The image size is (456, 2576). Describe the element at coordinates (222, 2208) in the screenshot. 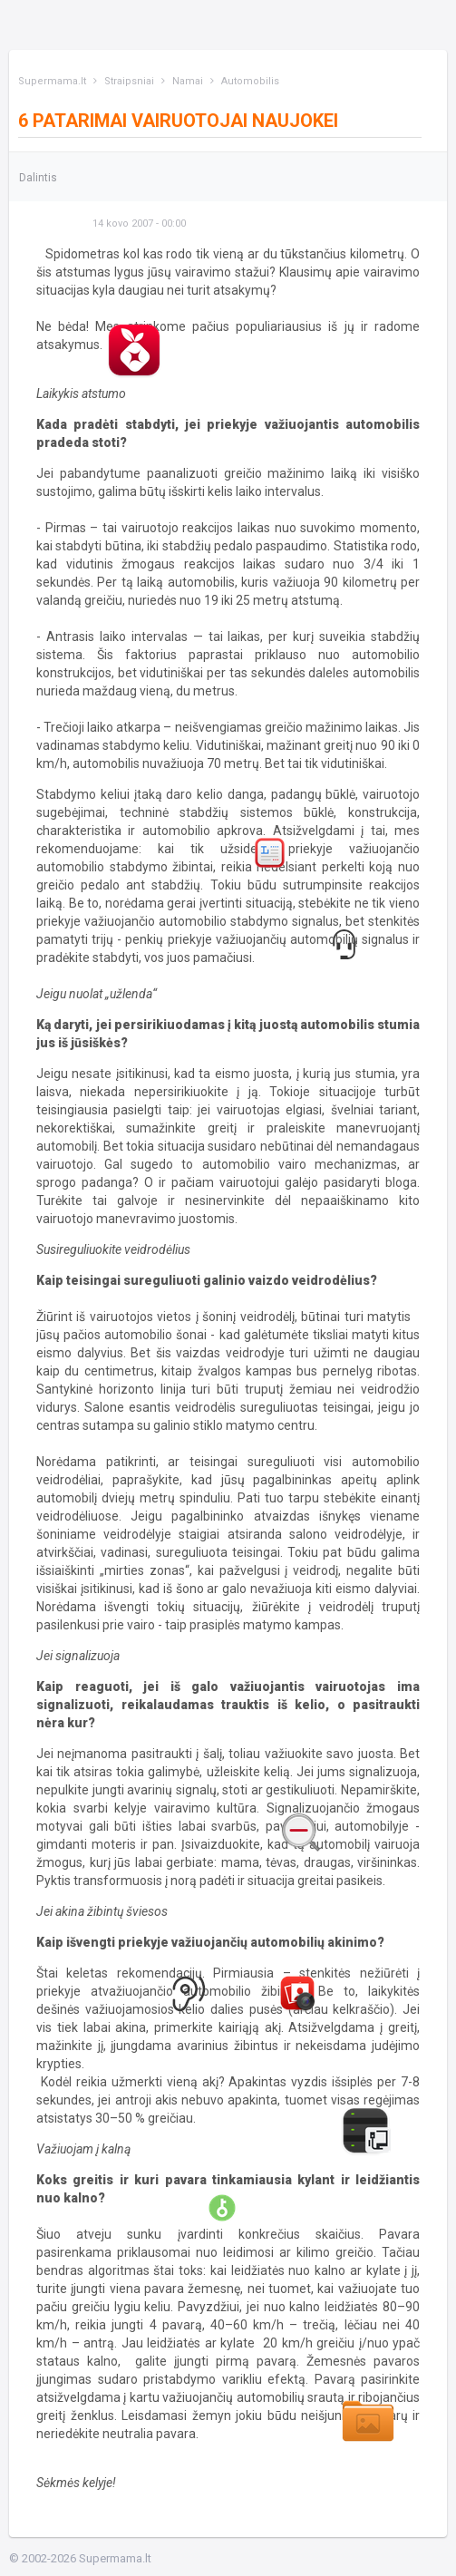

I see `indicates an unlocked or decrypted file/folder` at that location.